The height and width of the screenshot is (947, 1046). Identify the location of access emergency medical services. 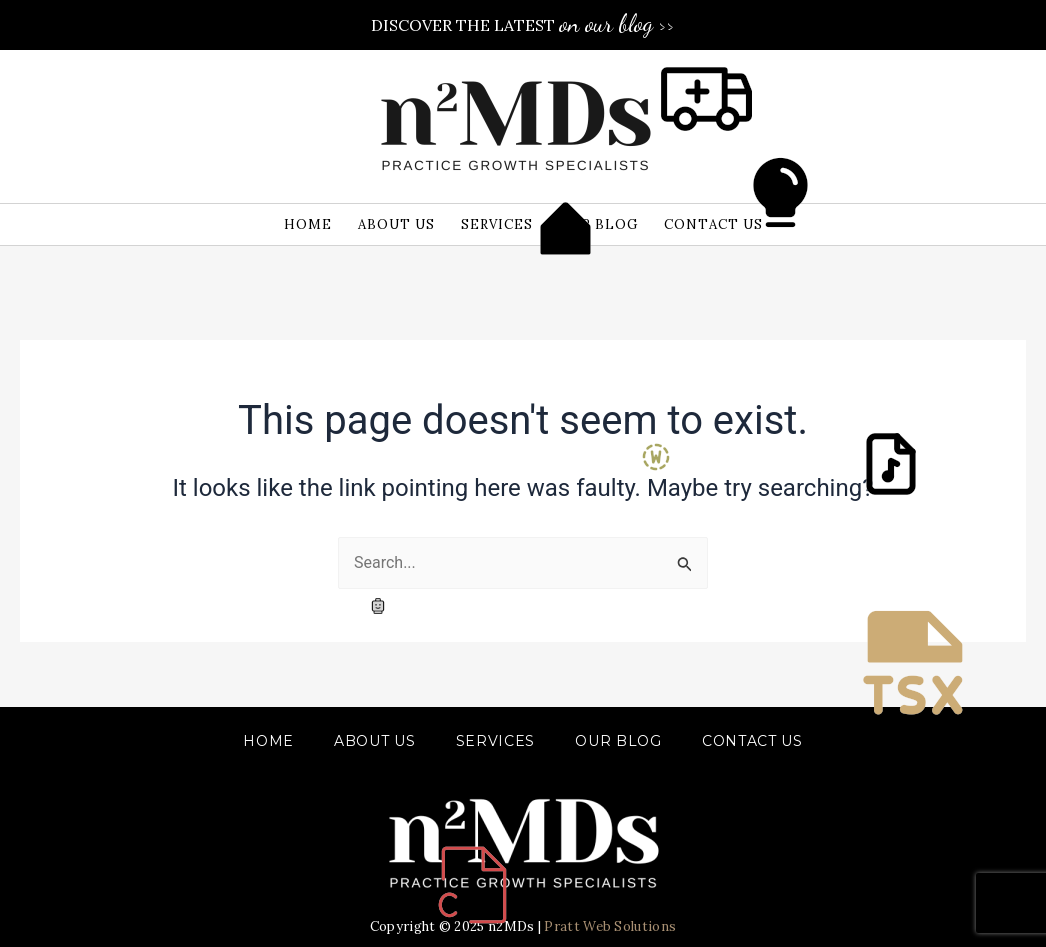
(703, 94).